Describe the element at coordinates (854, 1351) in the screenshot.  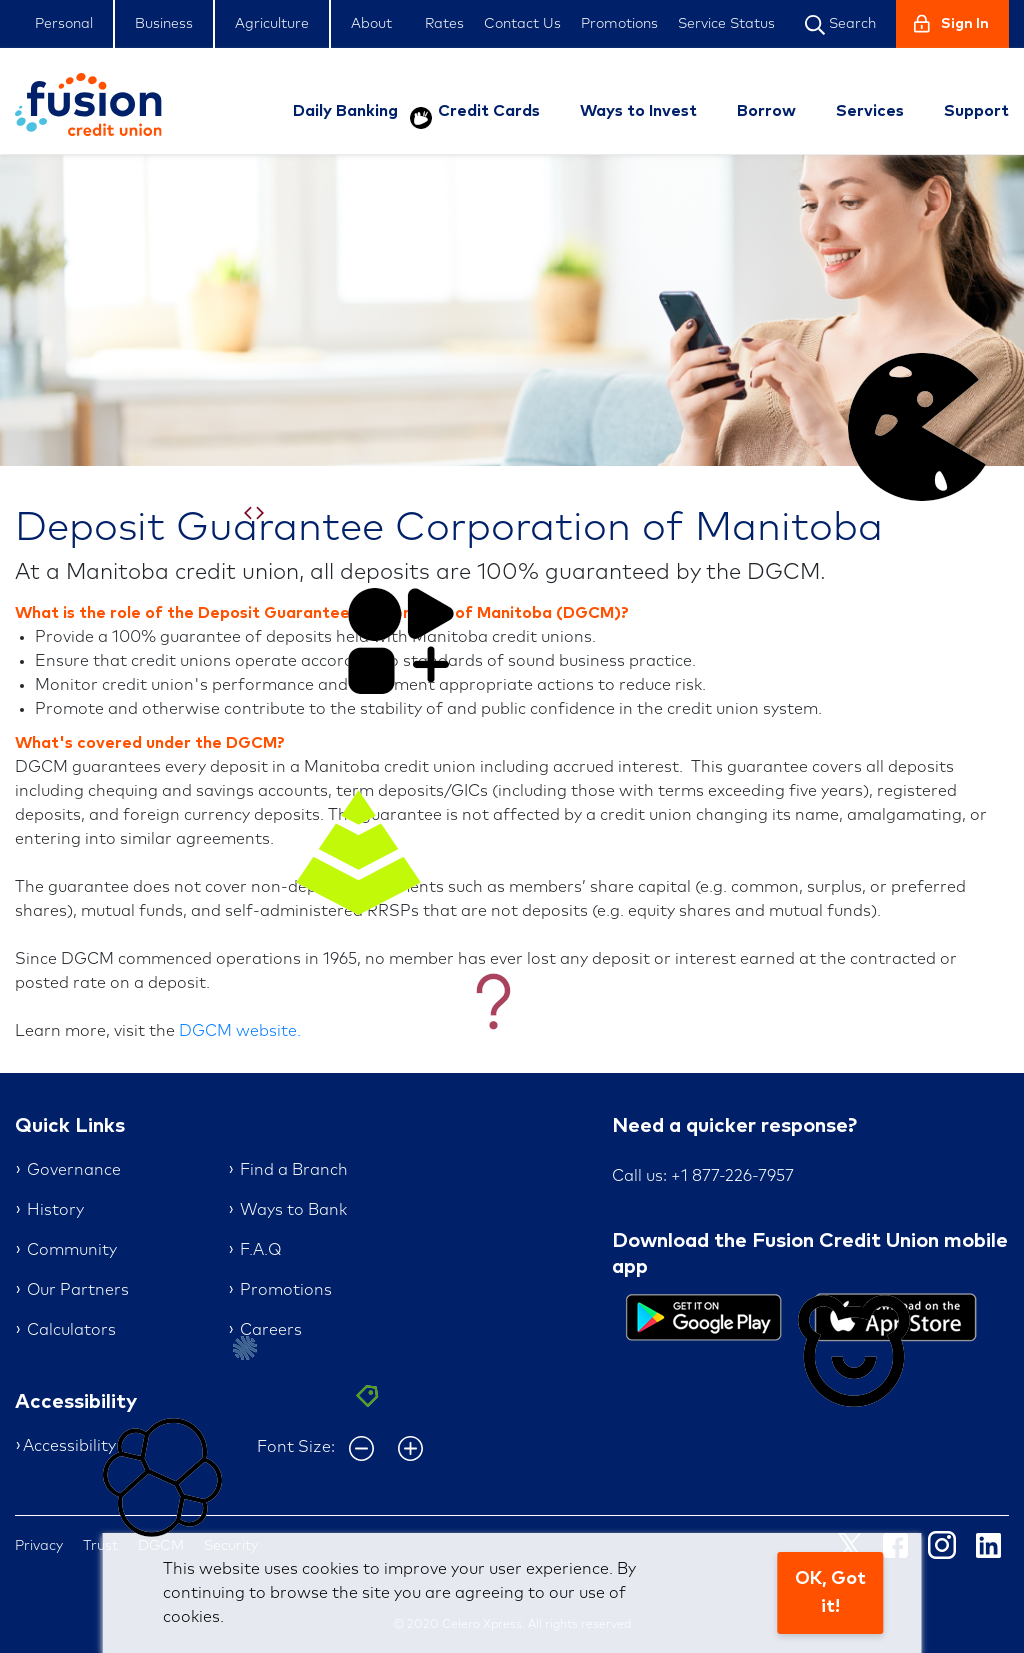
I see `select bear avatar or profile icon` at that location.